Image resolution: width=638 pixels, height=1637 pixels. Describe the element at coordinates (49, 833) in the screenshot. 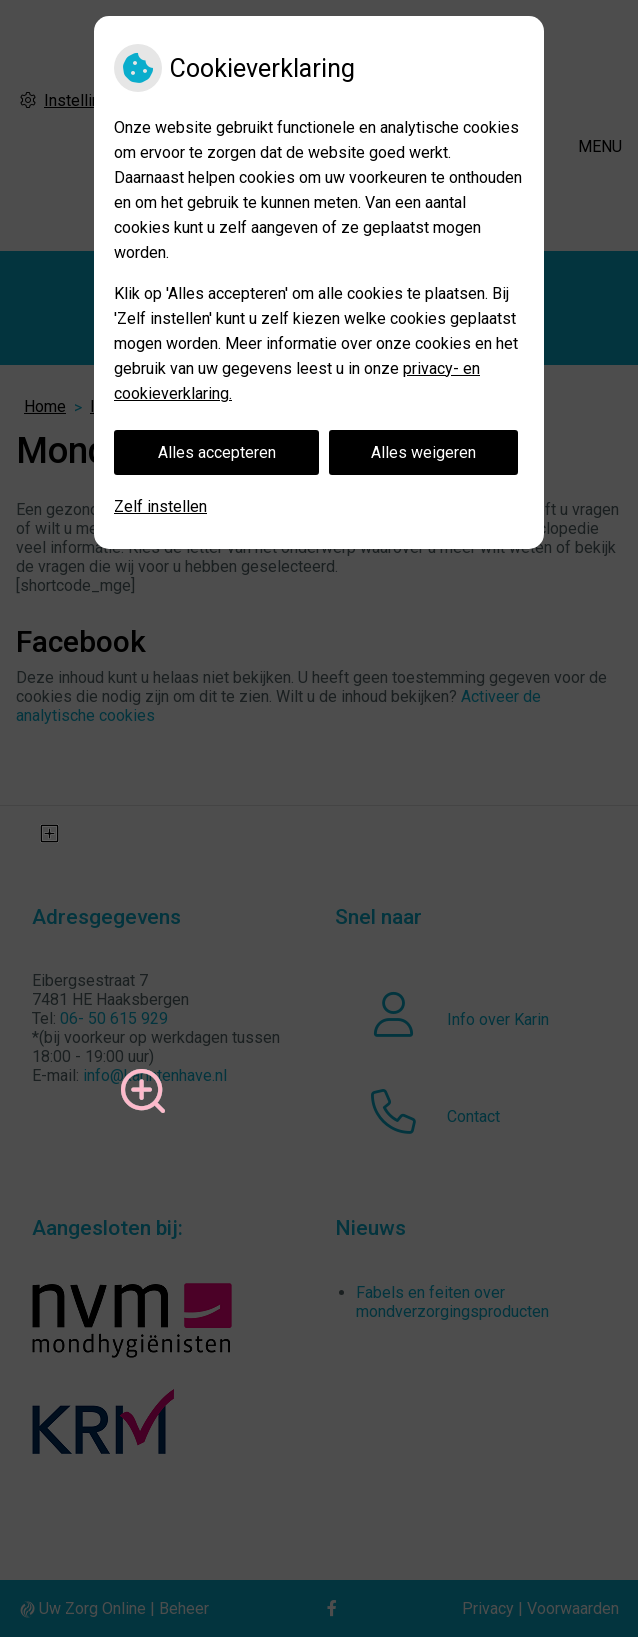

I see `add a new file to the diff` at that location.